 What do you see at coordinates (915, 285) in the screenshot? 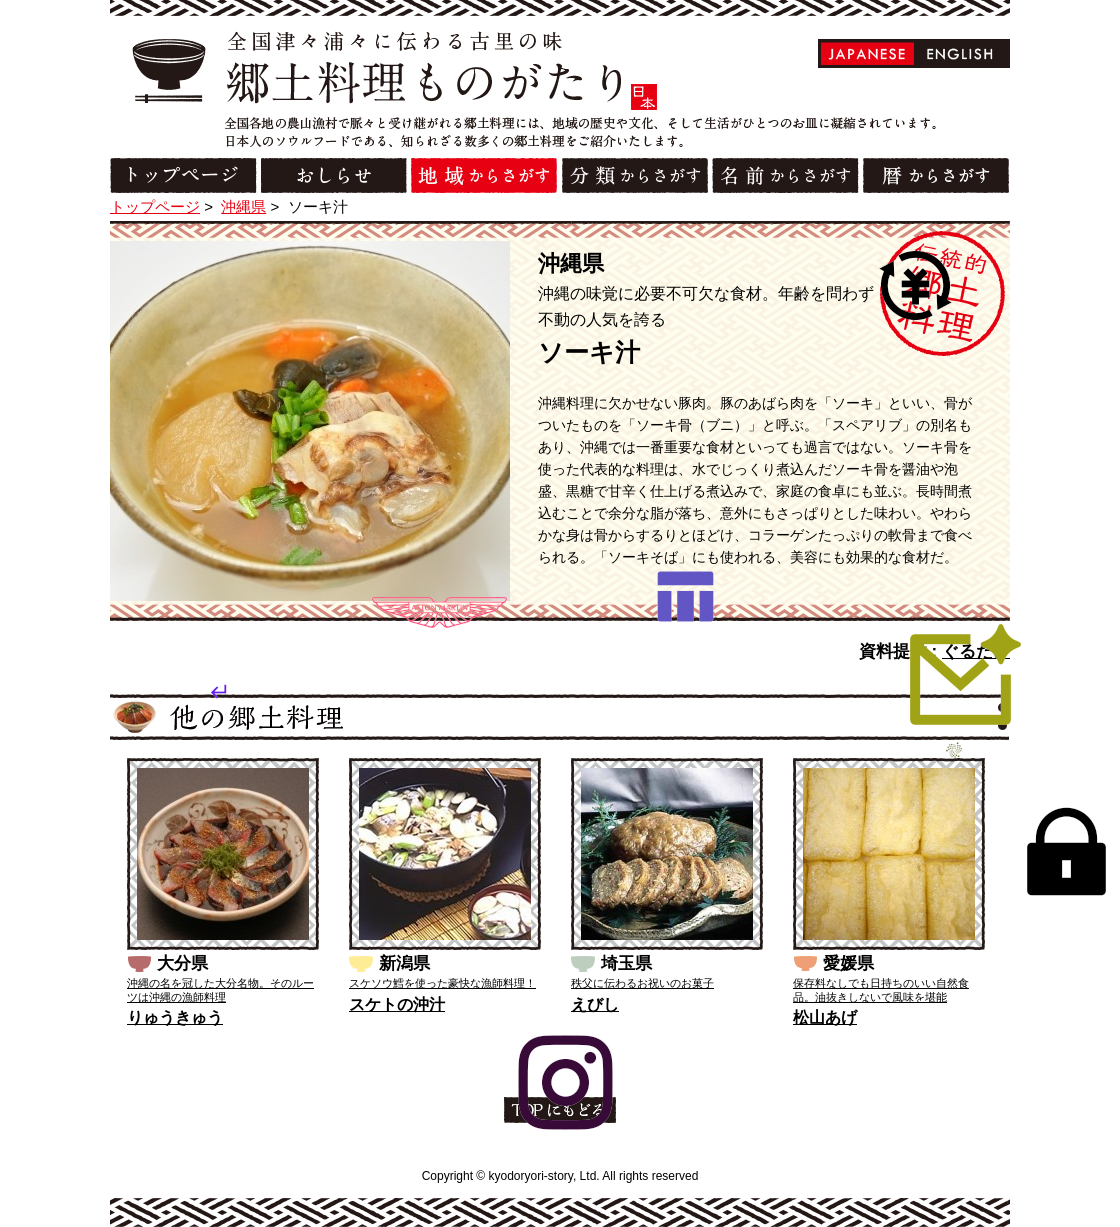
I see `convert currency to Chinese yuan (CNY)` at bounding box center [915, 285].